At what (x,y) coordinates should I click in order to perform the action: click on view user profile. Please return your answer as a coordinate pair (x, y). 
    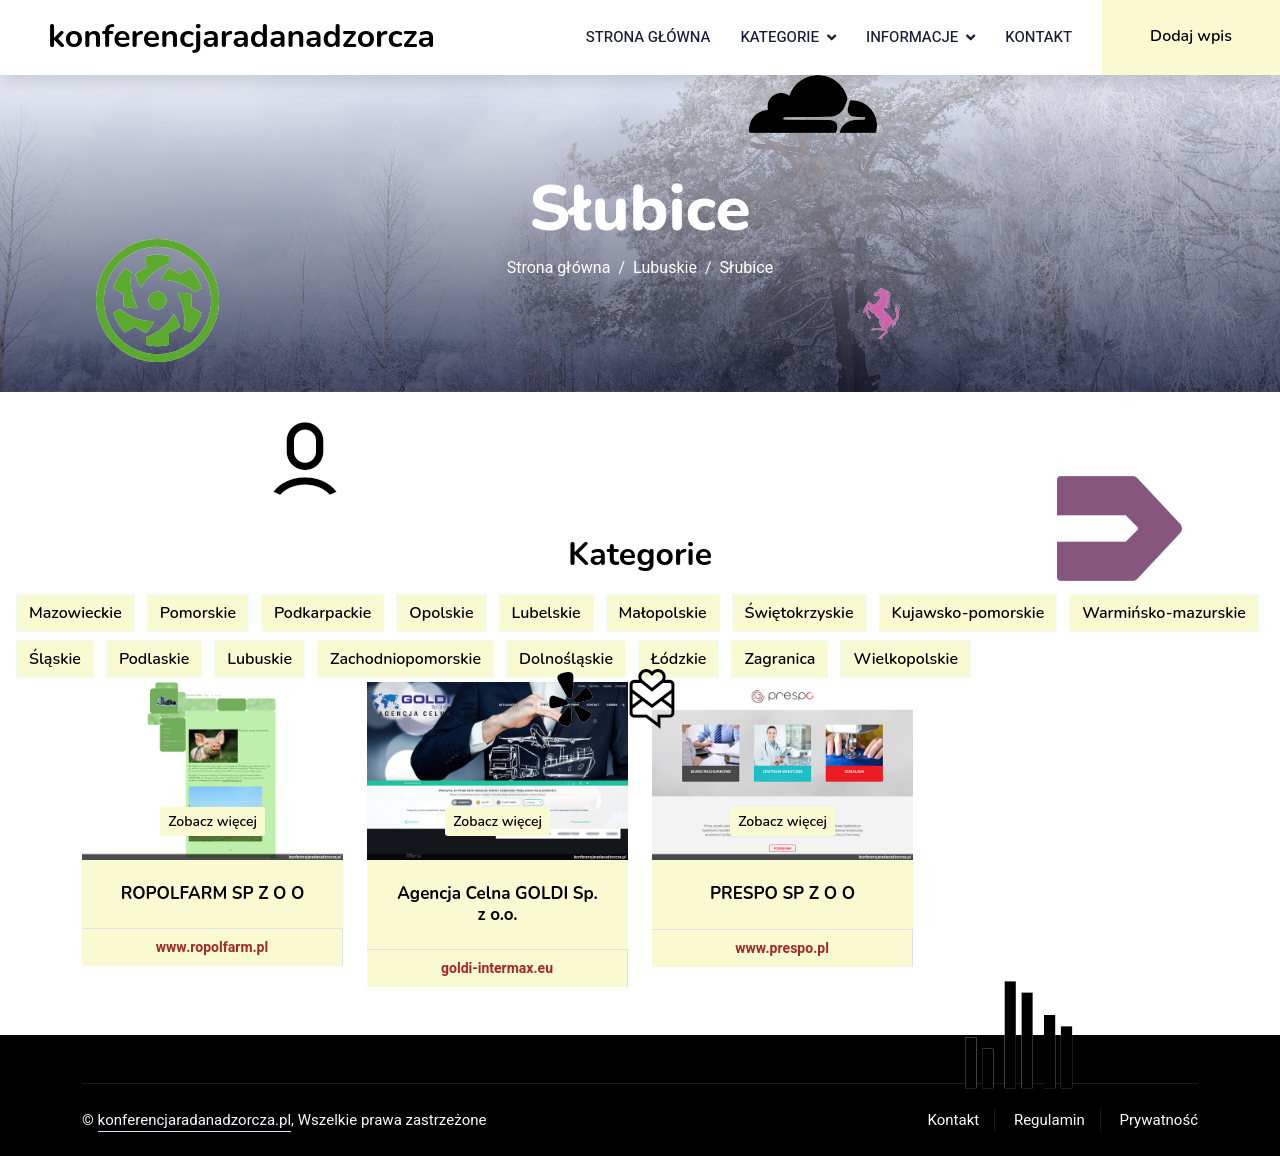
    Looking at the image, I should click on (305, 459).